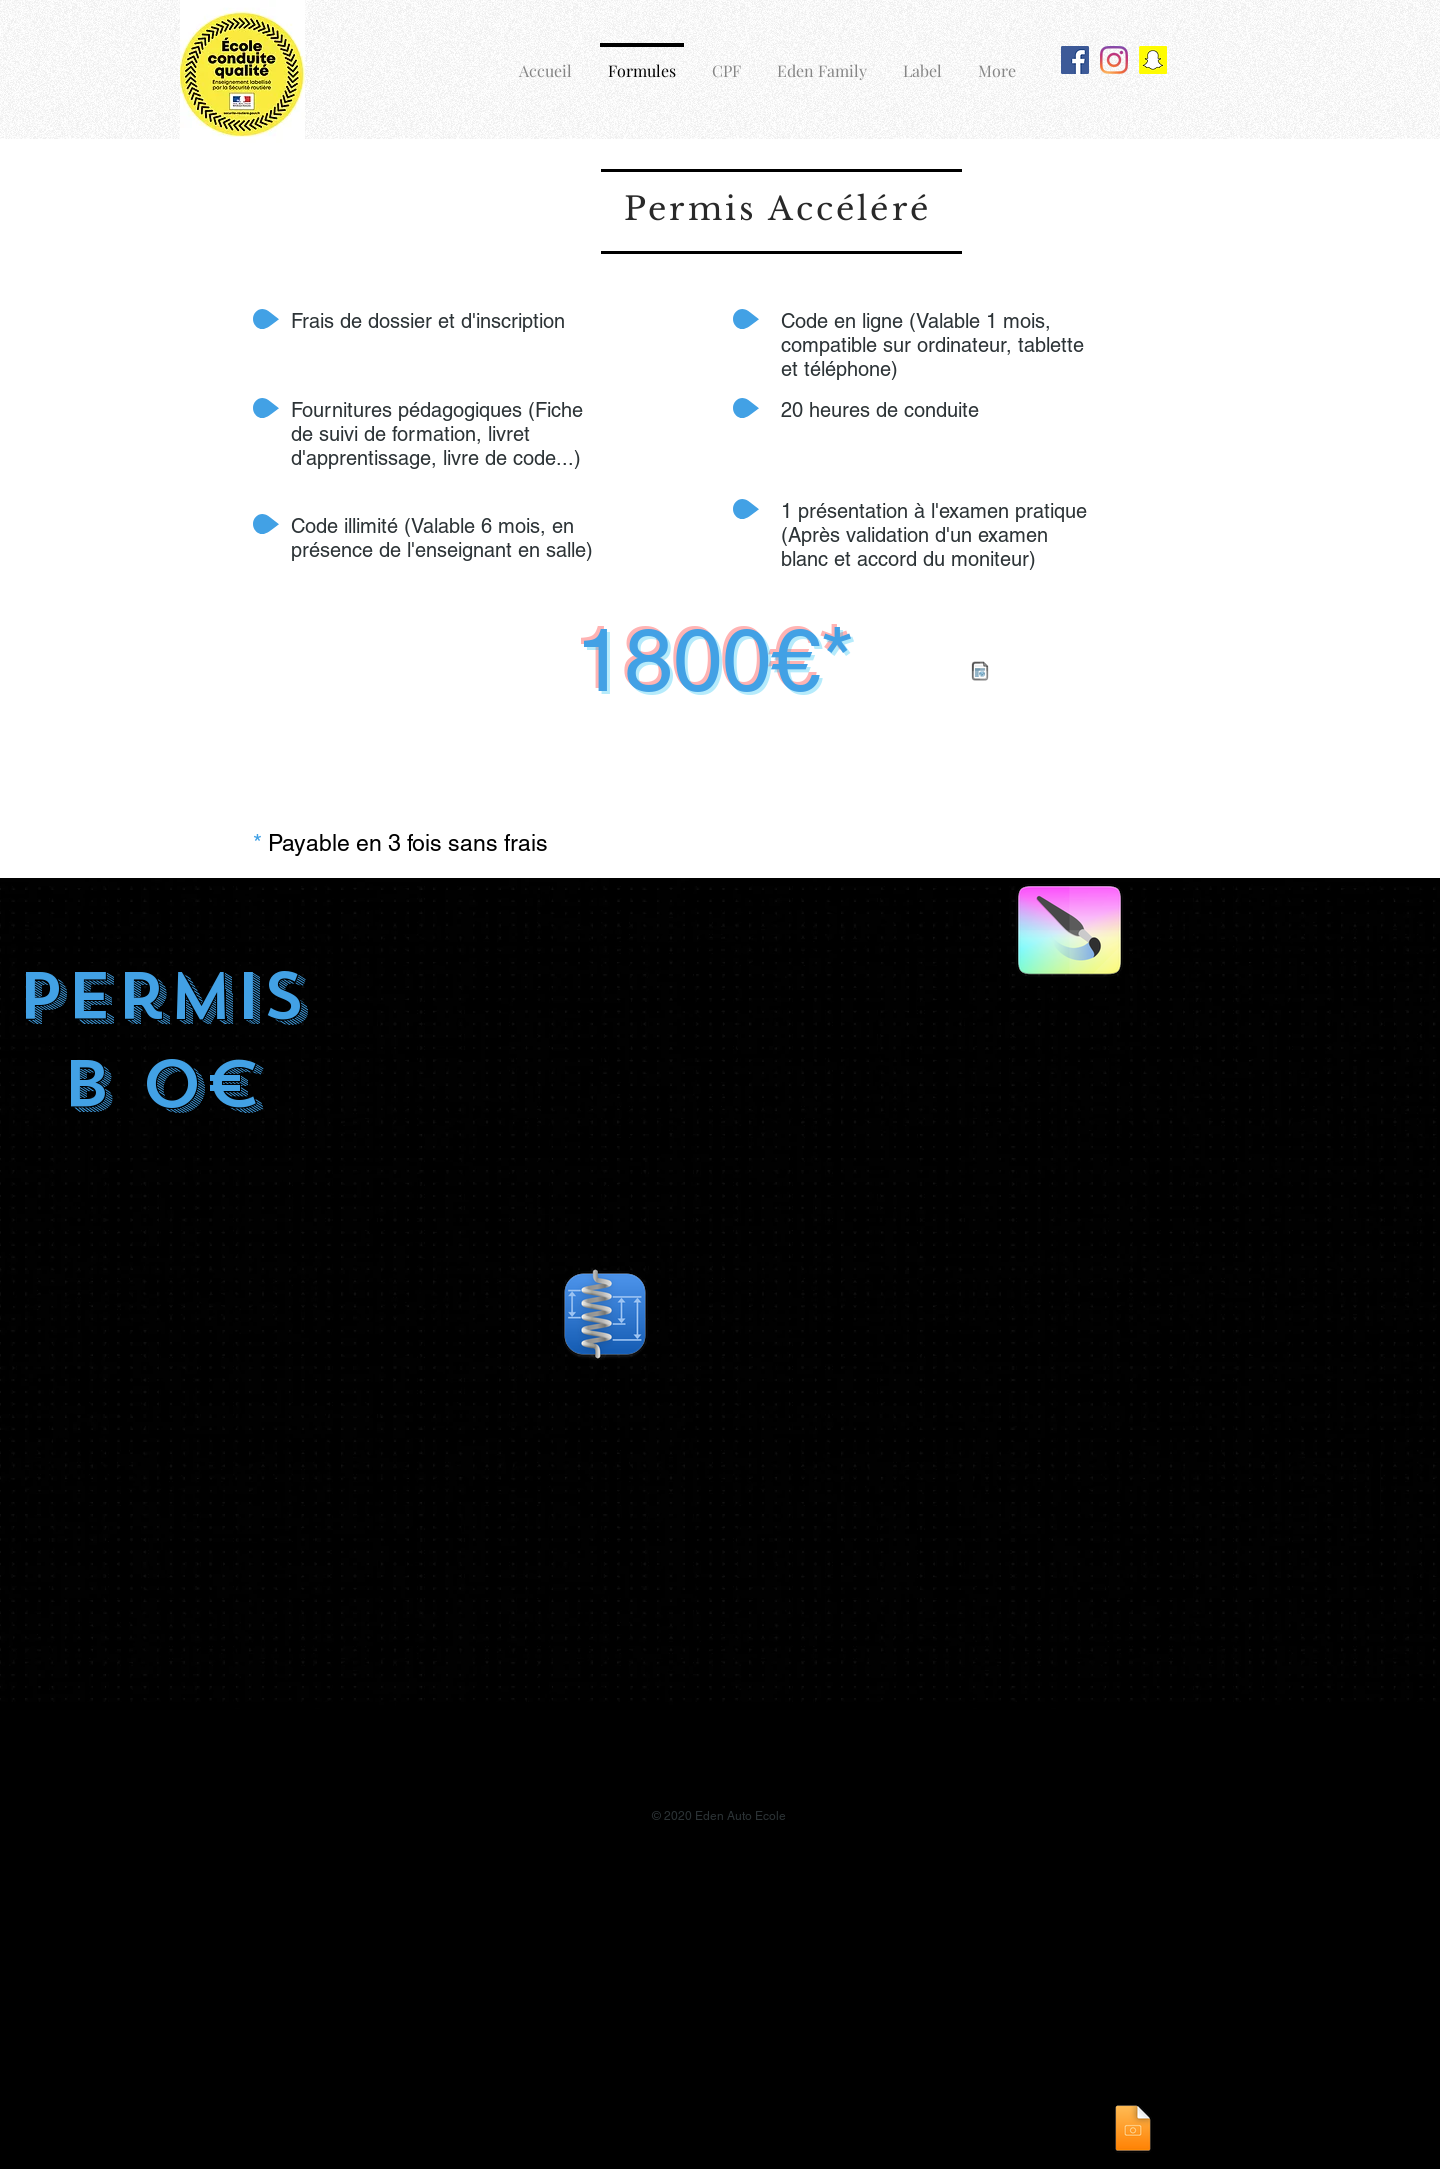 This screenshot has height=2169, width=1440. I want to click on open the Elastic app, so click(605, 1314).